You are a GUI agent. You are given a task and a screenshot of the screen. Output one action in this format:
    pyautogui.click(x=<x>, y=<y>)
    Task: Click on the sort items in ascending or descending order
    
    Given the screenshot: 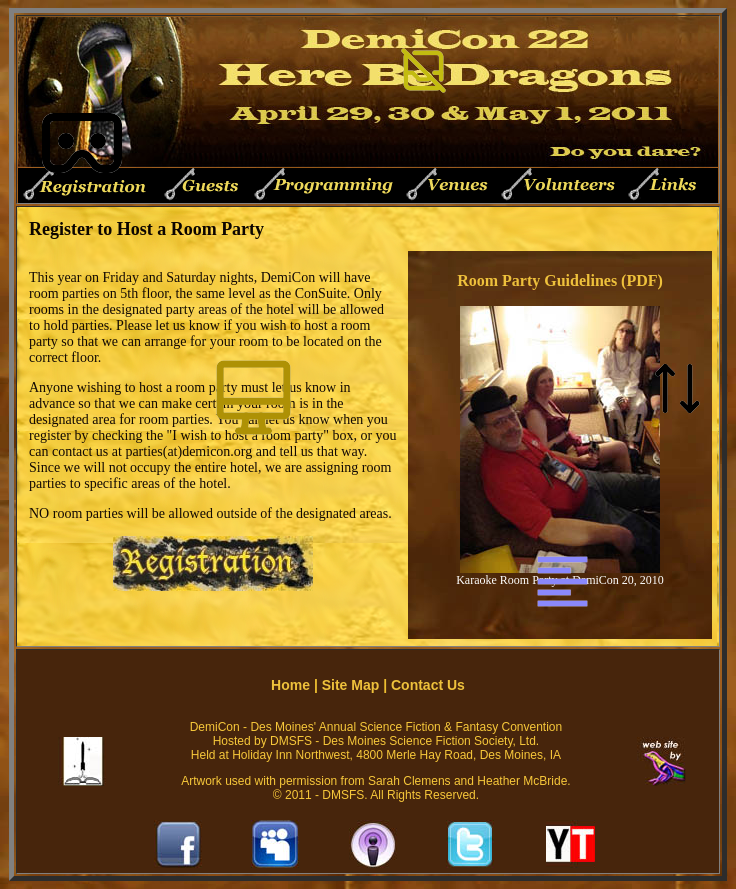 What is the action you would take?
    pyautogui.click(x=677, y=388)
    